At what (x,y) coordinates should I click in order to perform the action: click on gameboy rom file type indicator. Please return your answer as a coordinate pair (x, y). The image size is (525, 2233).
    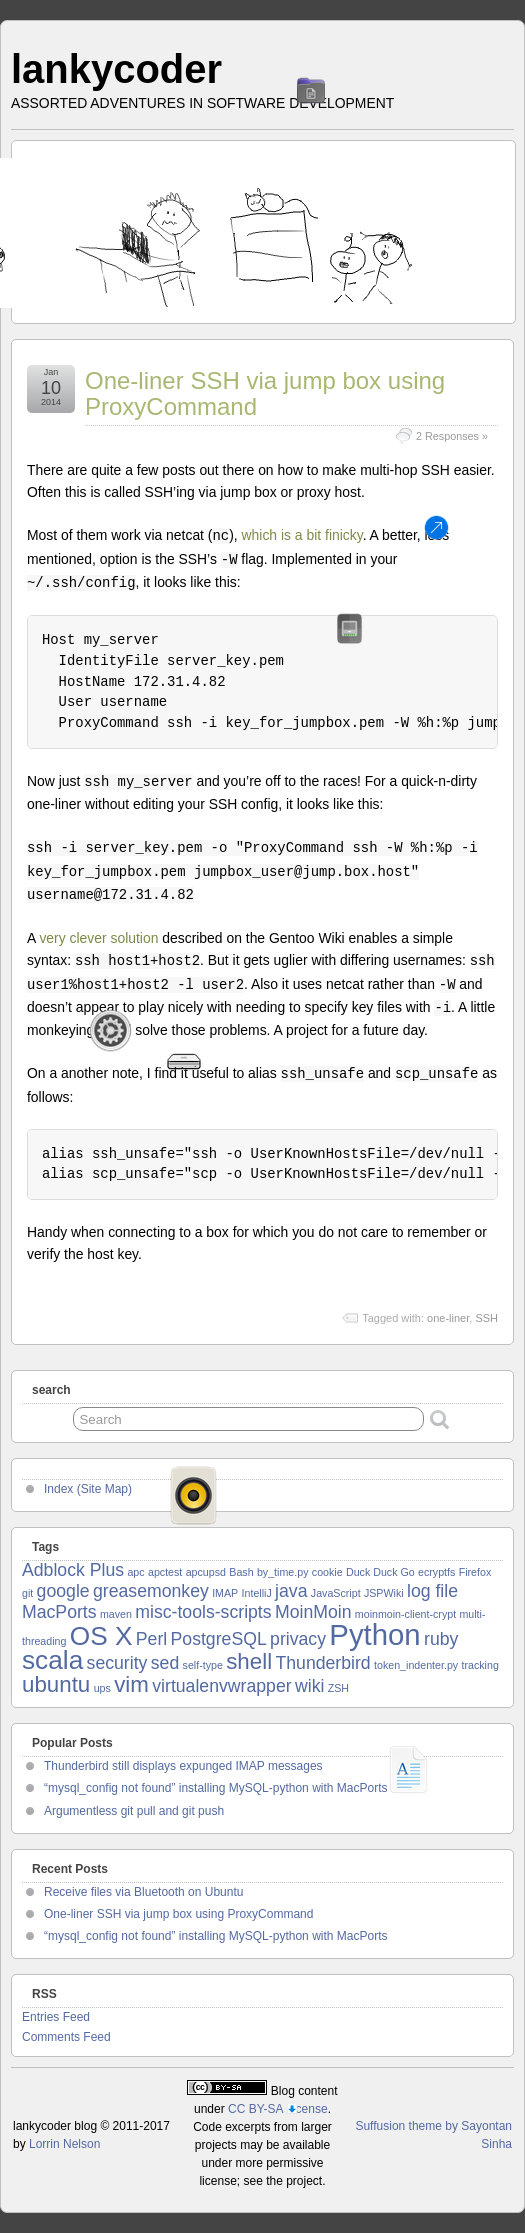
    Looking at the image, I should click on (349, 628).